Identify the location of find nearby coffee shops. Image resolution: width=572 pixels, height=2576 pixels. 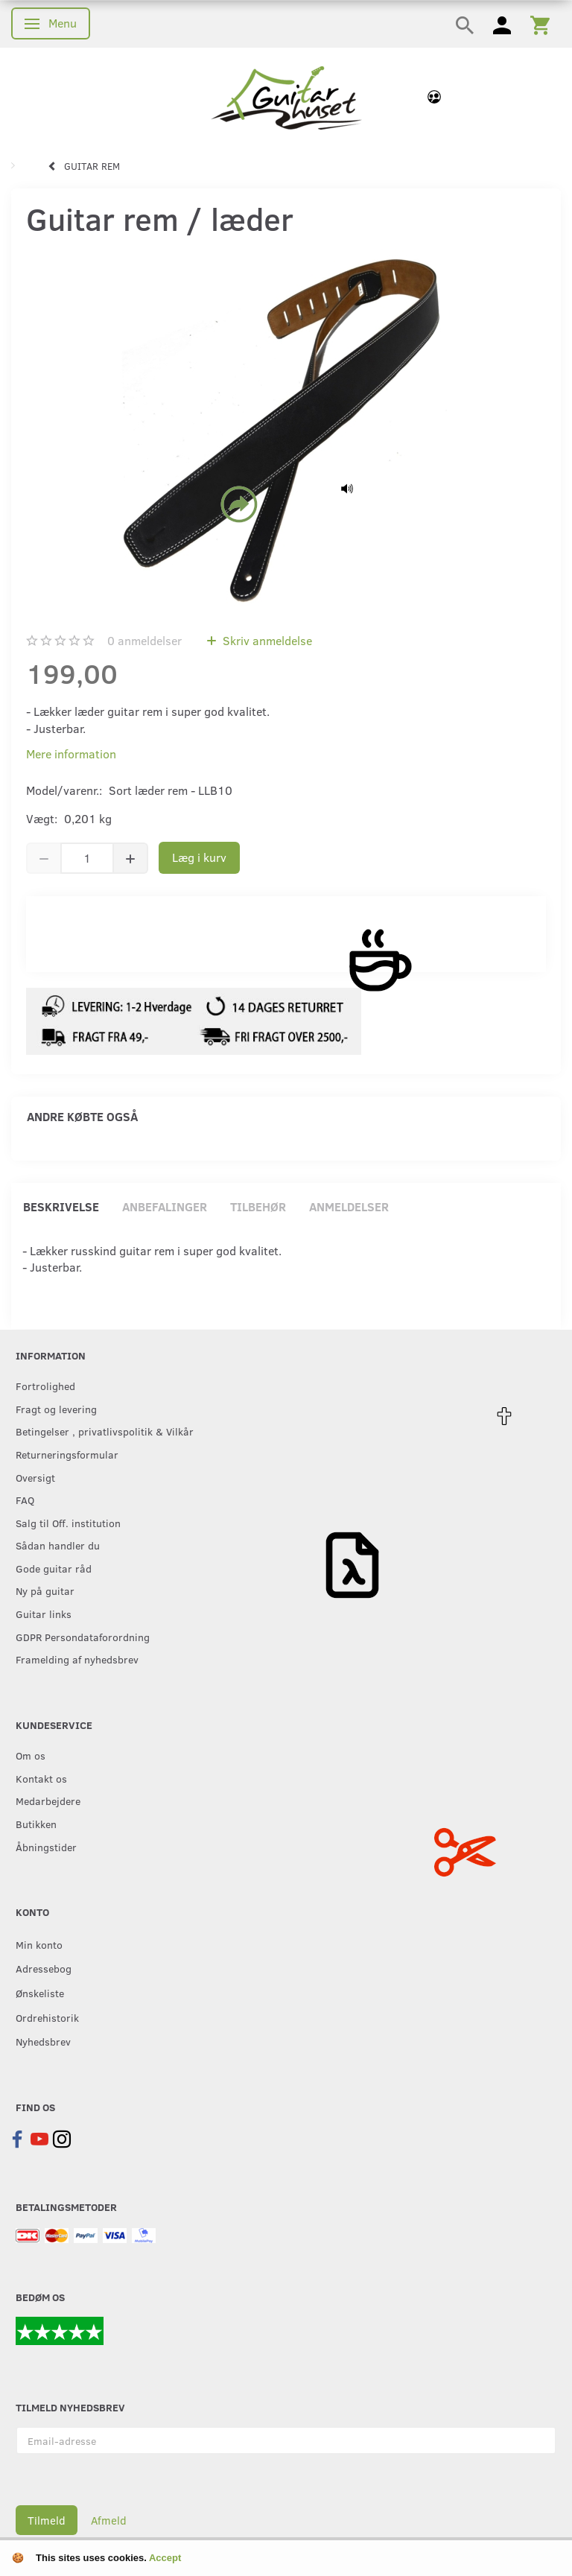
(381, 960).